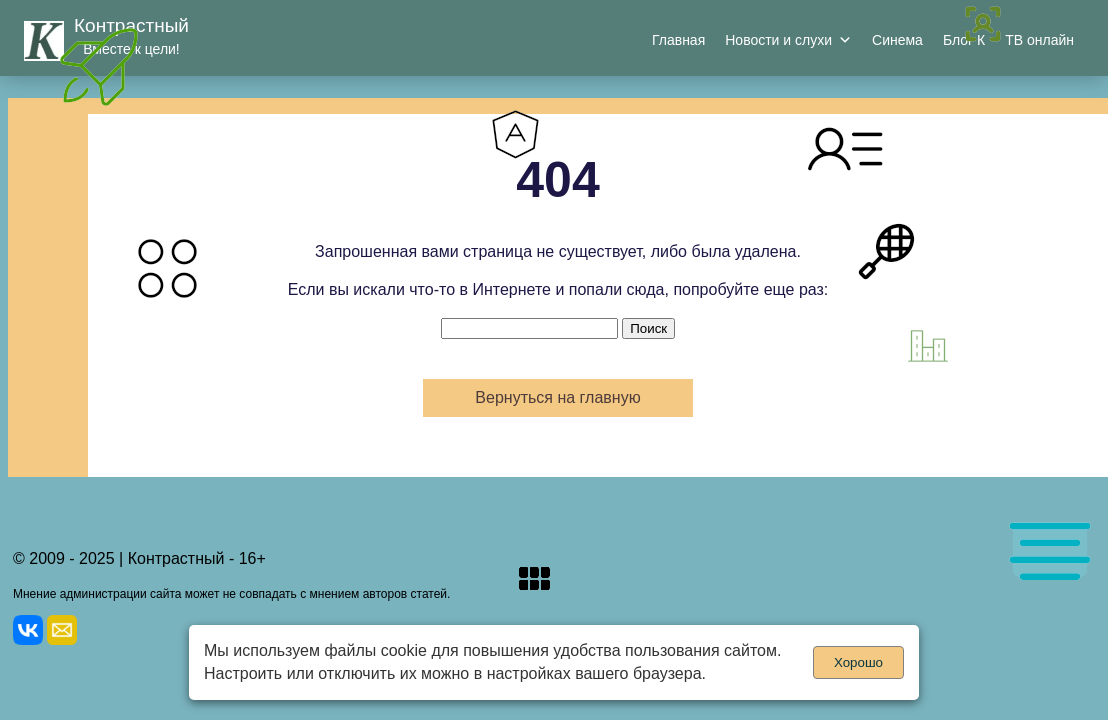 This screenshot has height=720, width=1108. I want to click on switch to grid view, so click(533, 579).